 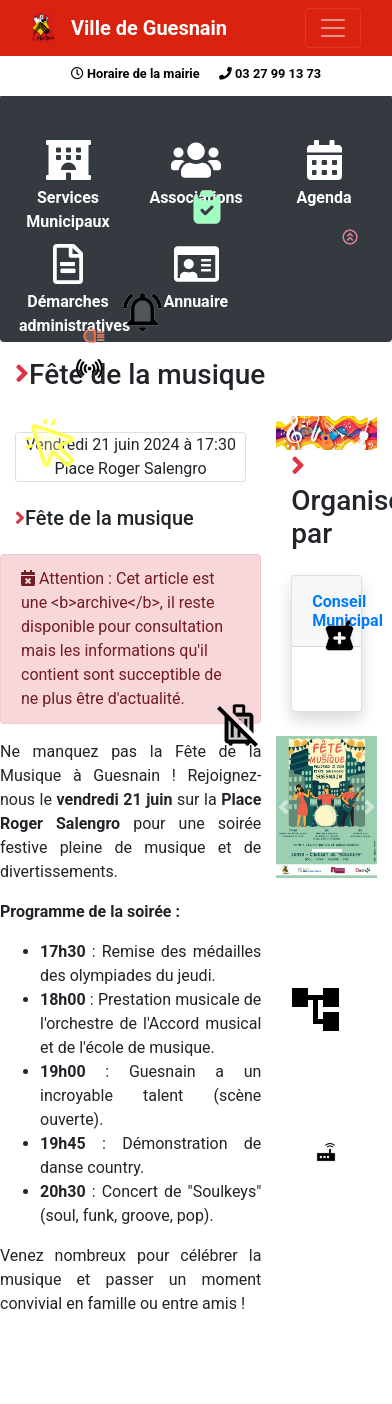 I want to click on mark task as complete, so click(x=207, y=207).